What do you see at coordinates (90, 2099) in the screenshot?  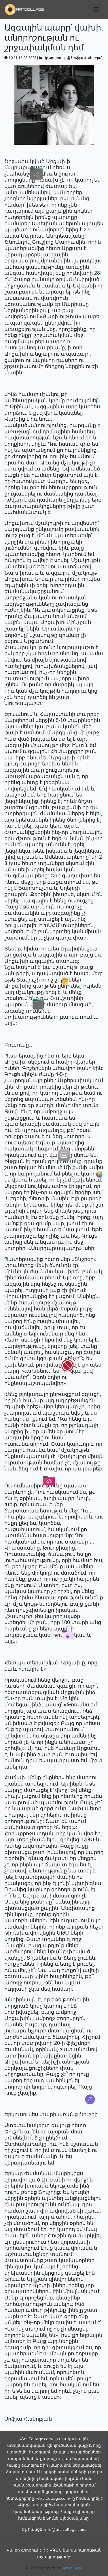 I see `indicates a symbolic link or shortcut to another file` at bounding box center [90, 2099].